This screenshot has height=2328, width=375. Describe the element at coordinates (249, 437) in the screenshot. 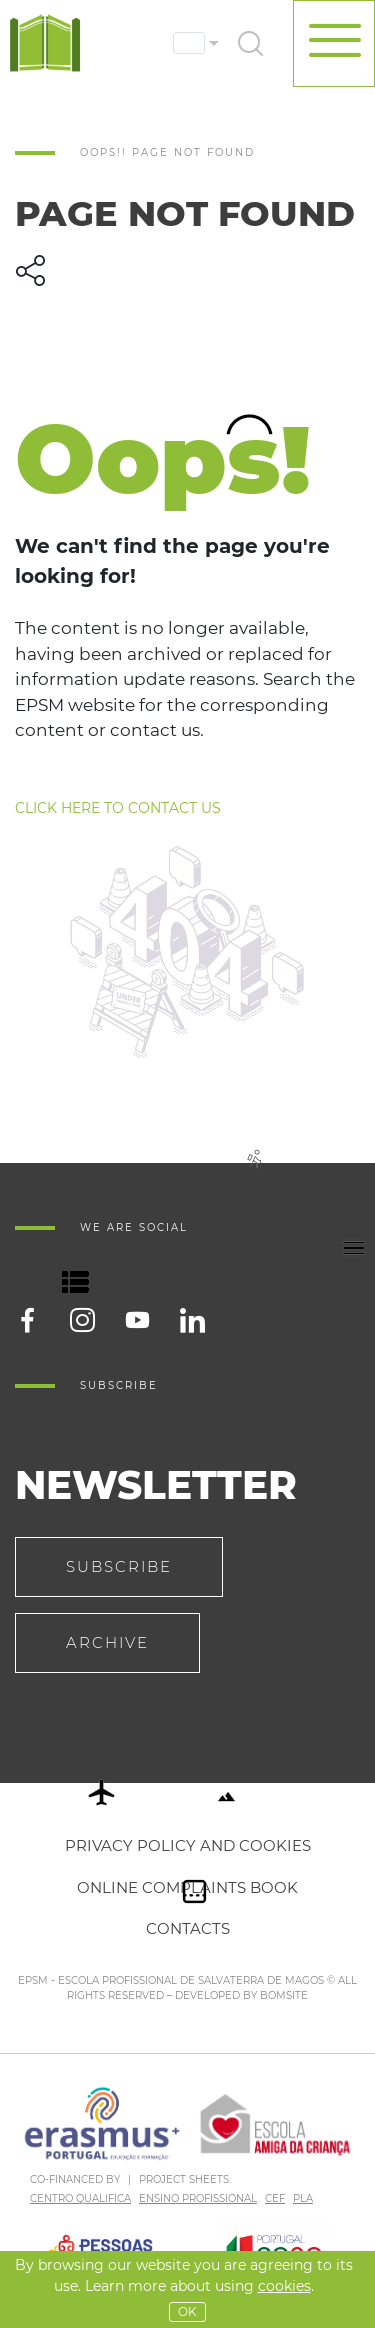

I see `indicates content is loading` at that location.